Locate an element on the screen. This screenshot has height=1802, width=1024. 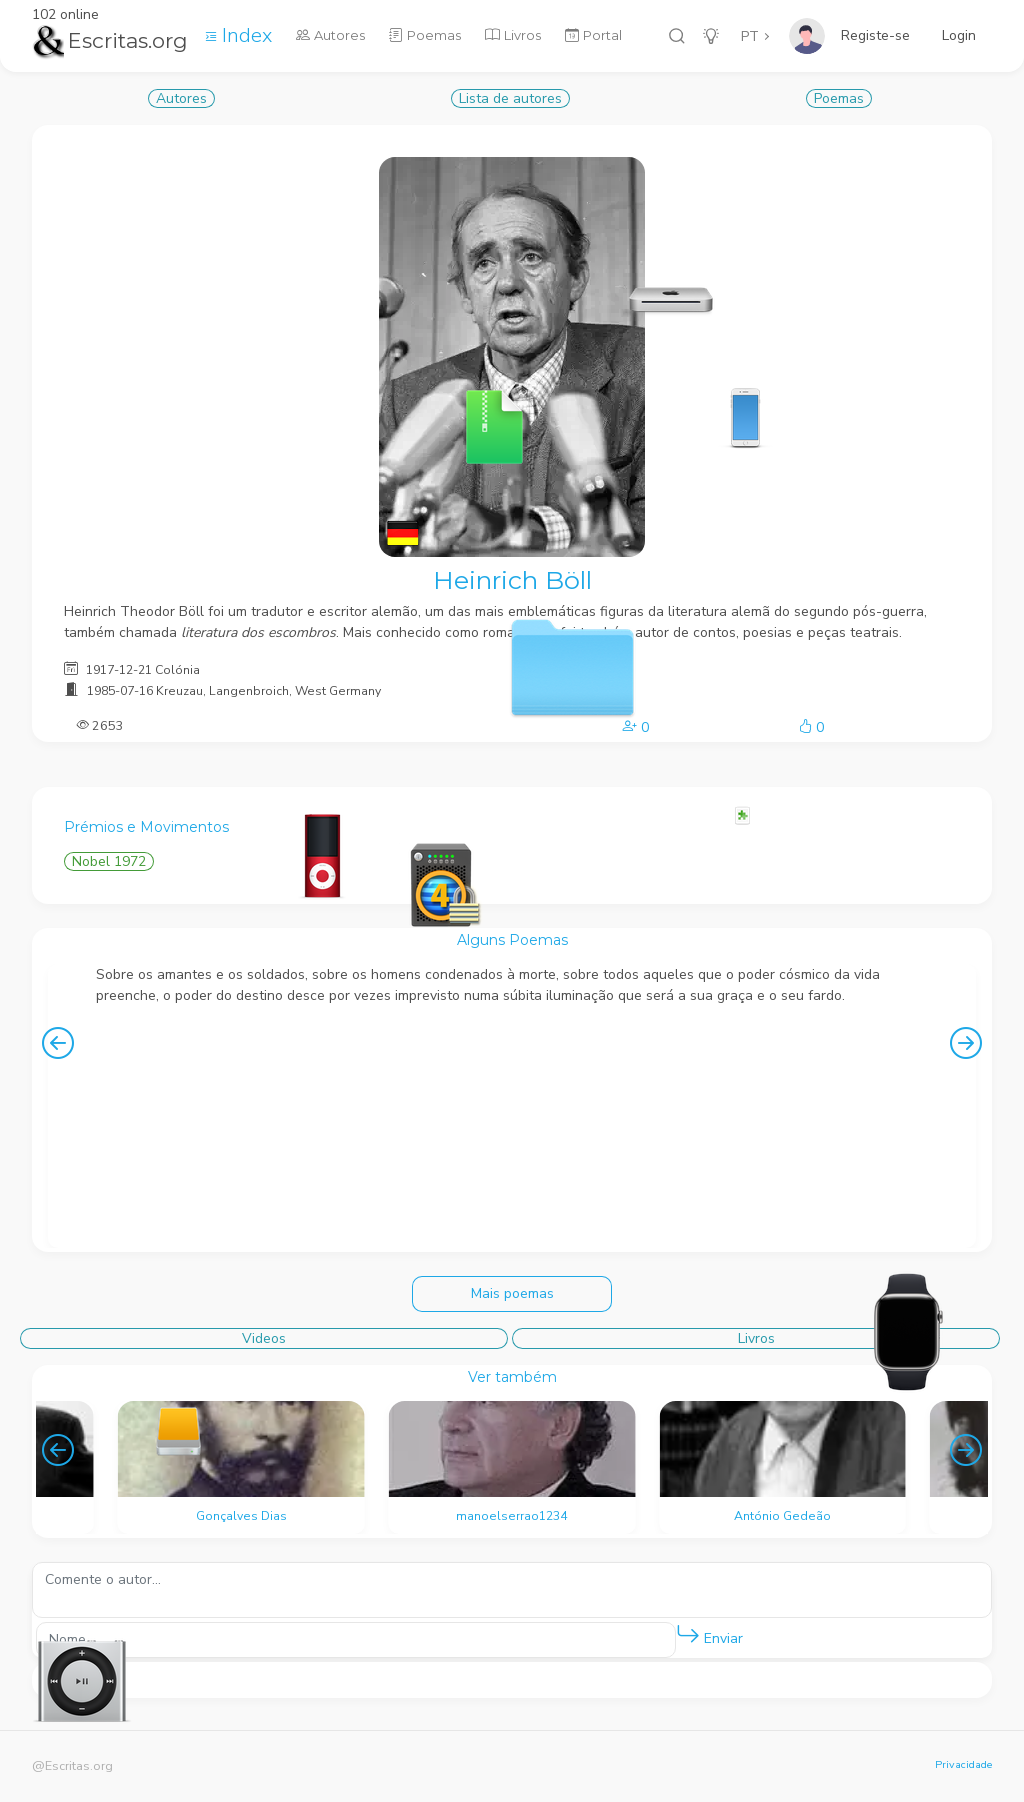
open folder to view contents is located at coordinates (572, 667).